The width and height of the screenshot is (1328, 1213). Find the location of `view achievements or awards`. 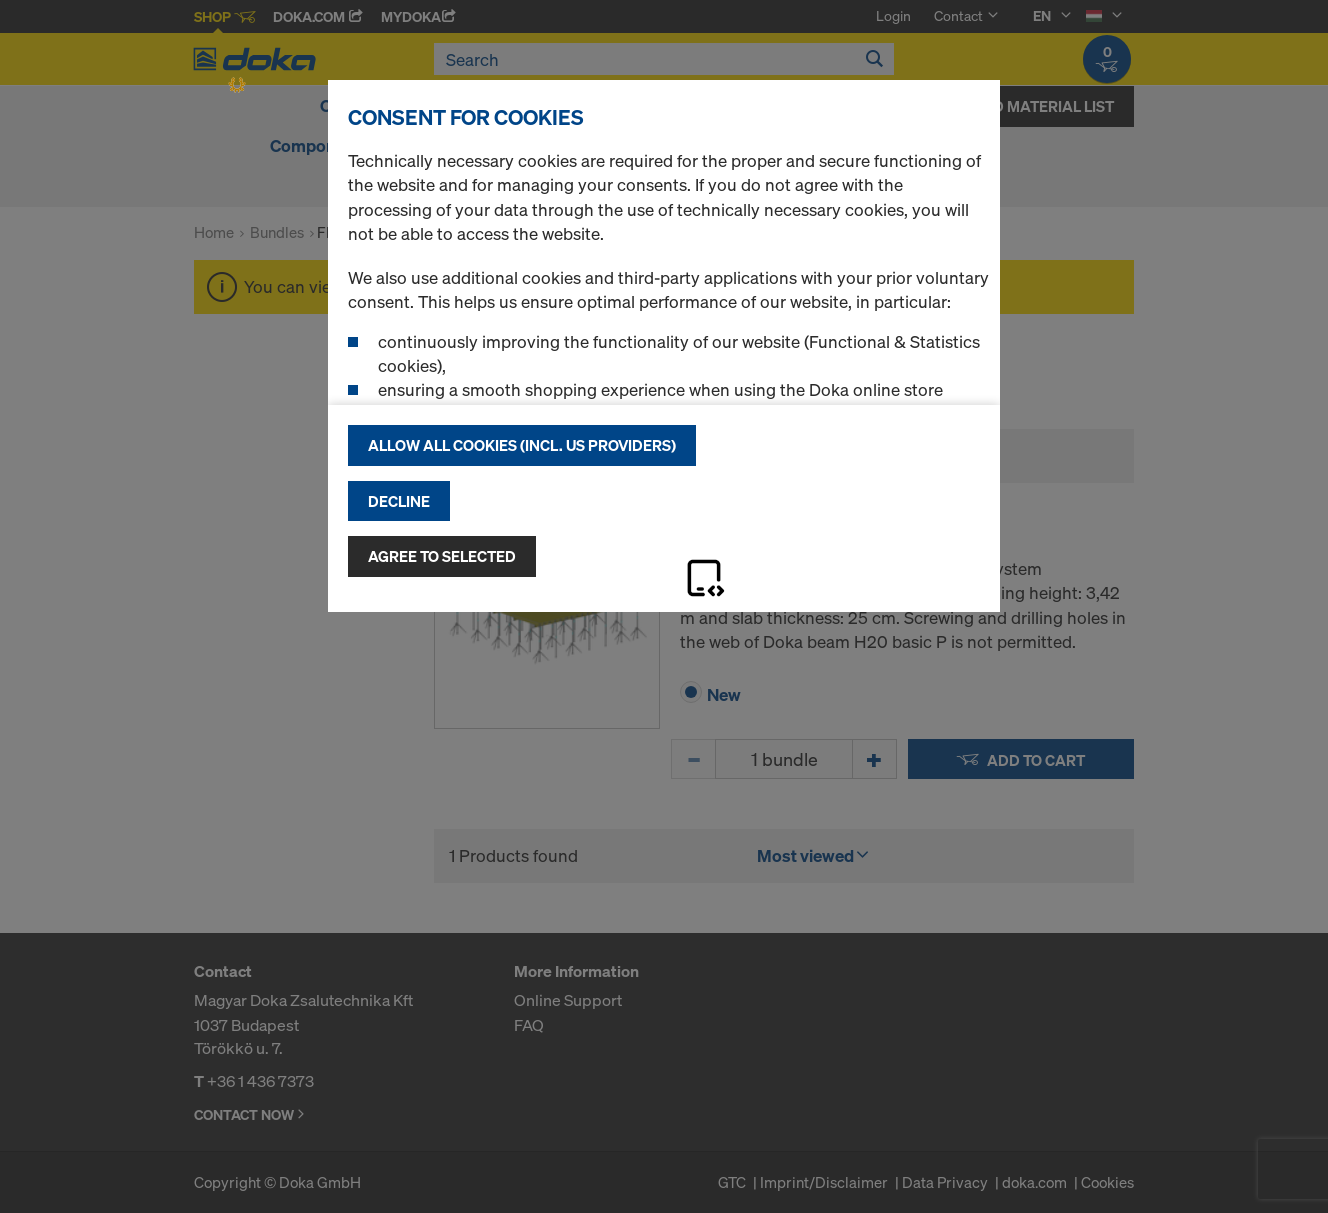

view achievements or awards is located at coordinates (237, 85).